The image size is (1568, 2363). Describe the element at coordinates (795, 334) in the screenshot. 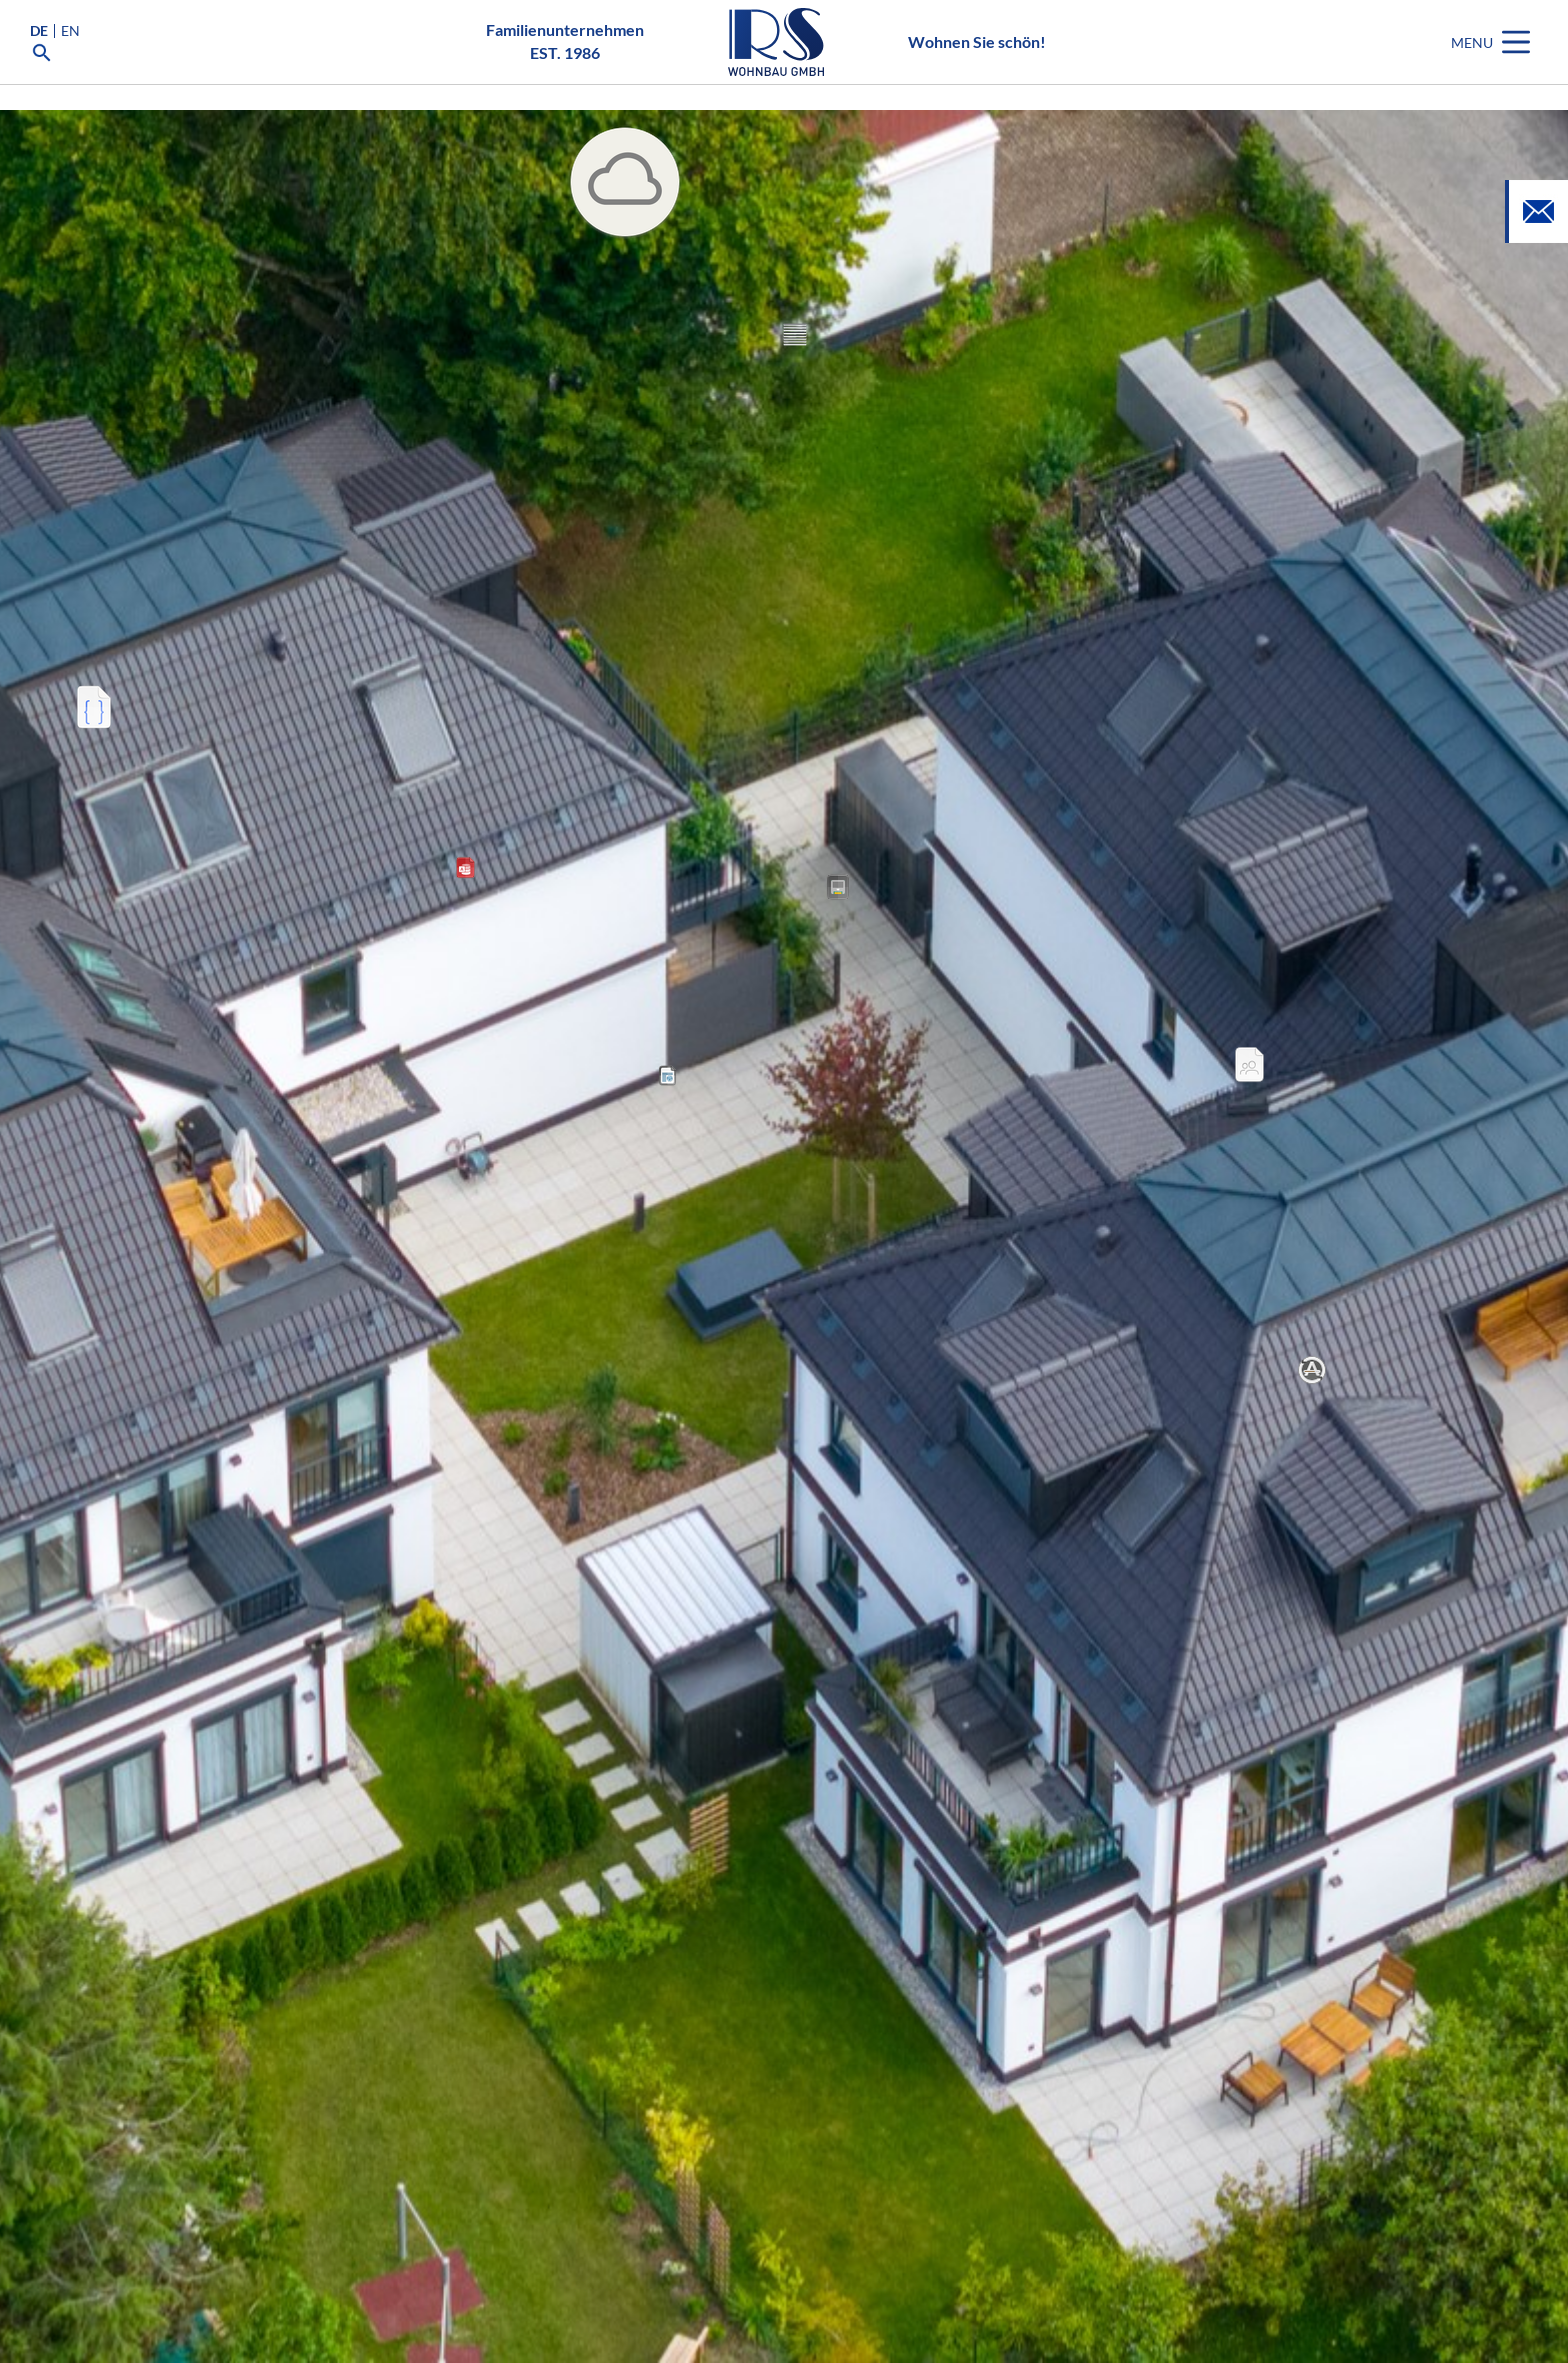

I see `justify text to fill the full width` at that location.